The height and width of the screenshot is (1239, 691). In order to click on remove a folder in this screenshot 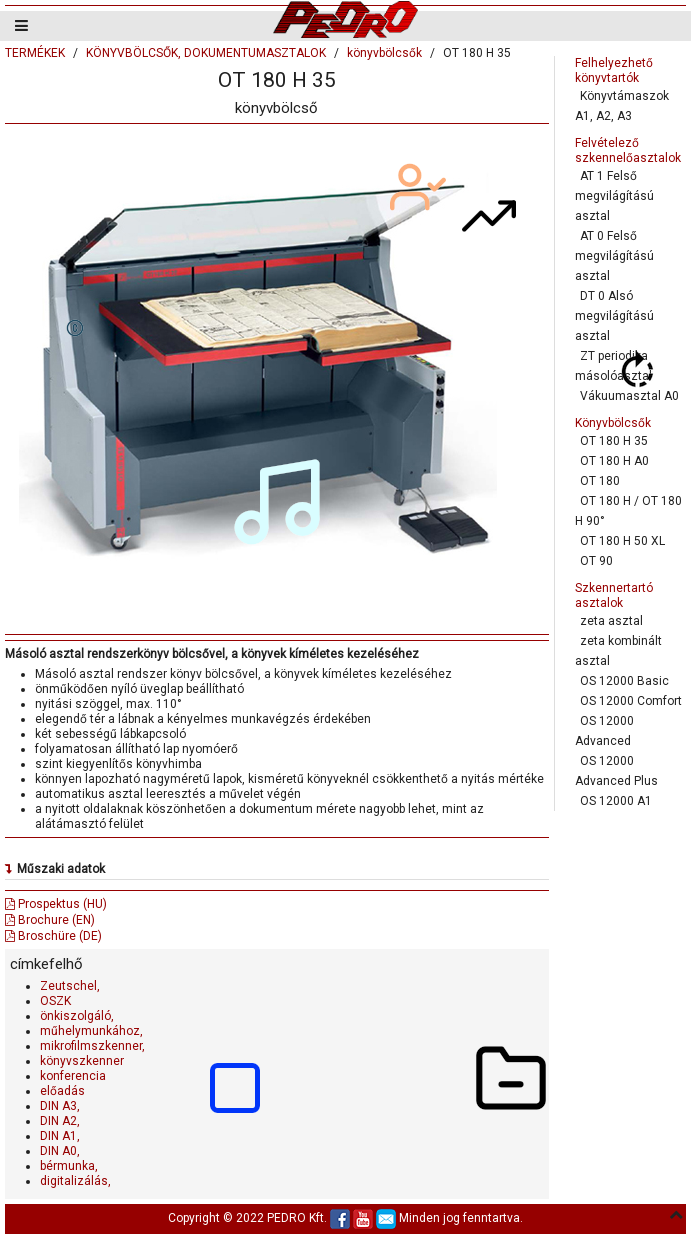, I will do `click(511, 1078)`.